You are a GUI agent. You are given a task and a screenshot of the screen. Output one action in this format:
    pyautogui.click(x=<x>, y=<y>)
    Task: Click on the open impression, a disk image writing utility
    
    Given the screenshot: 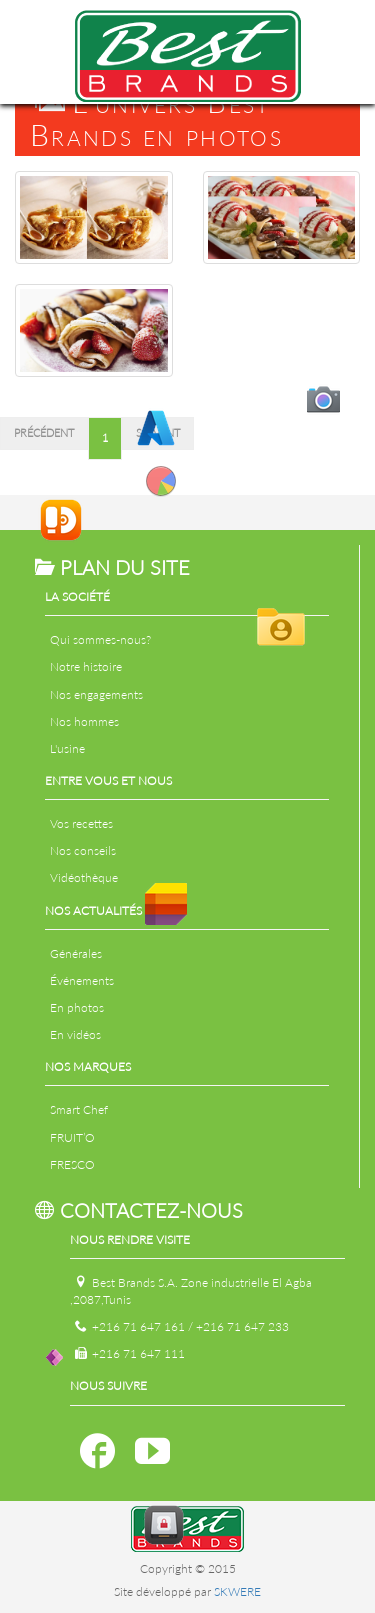 What is the action you would take?
    pyautogui.click(x=61, y=520)
    